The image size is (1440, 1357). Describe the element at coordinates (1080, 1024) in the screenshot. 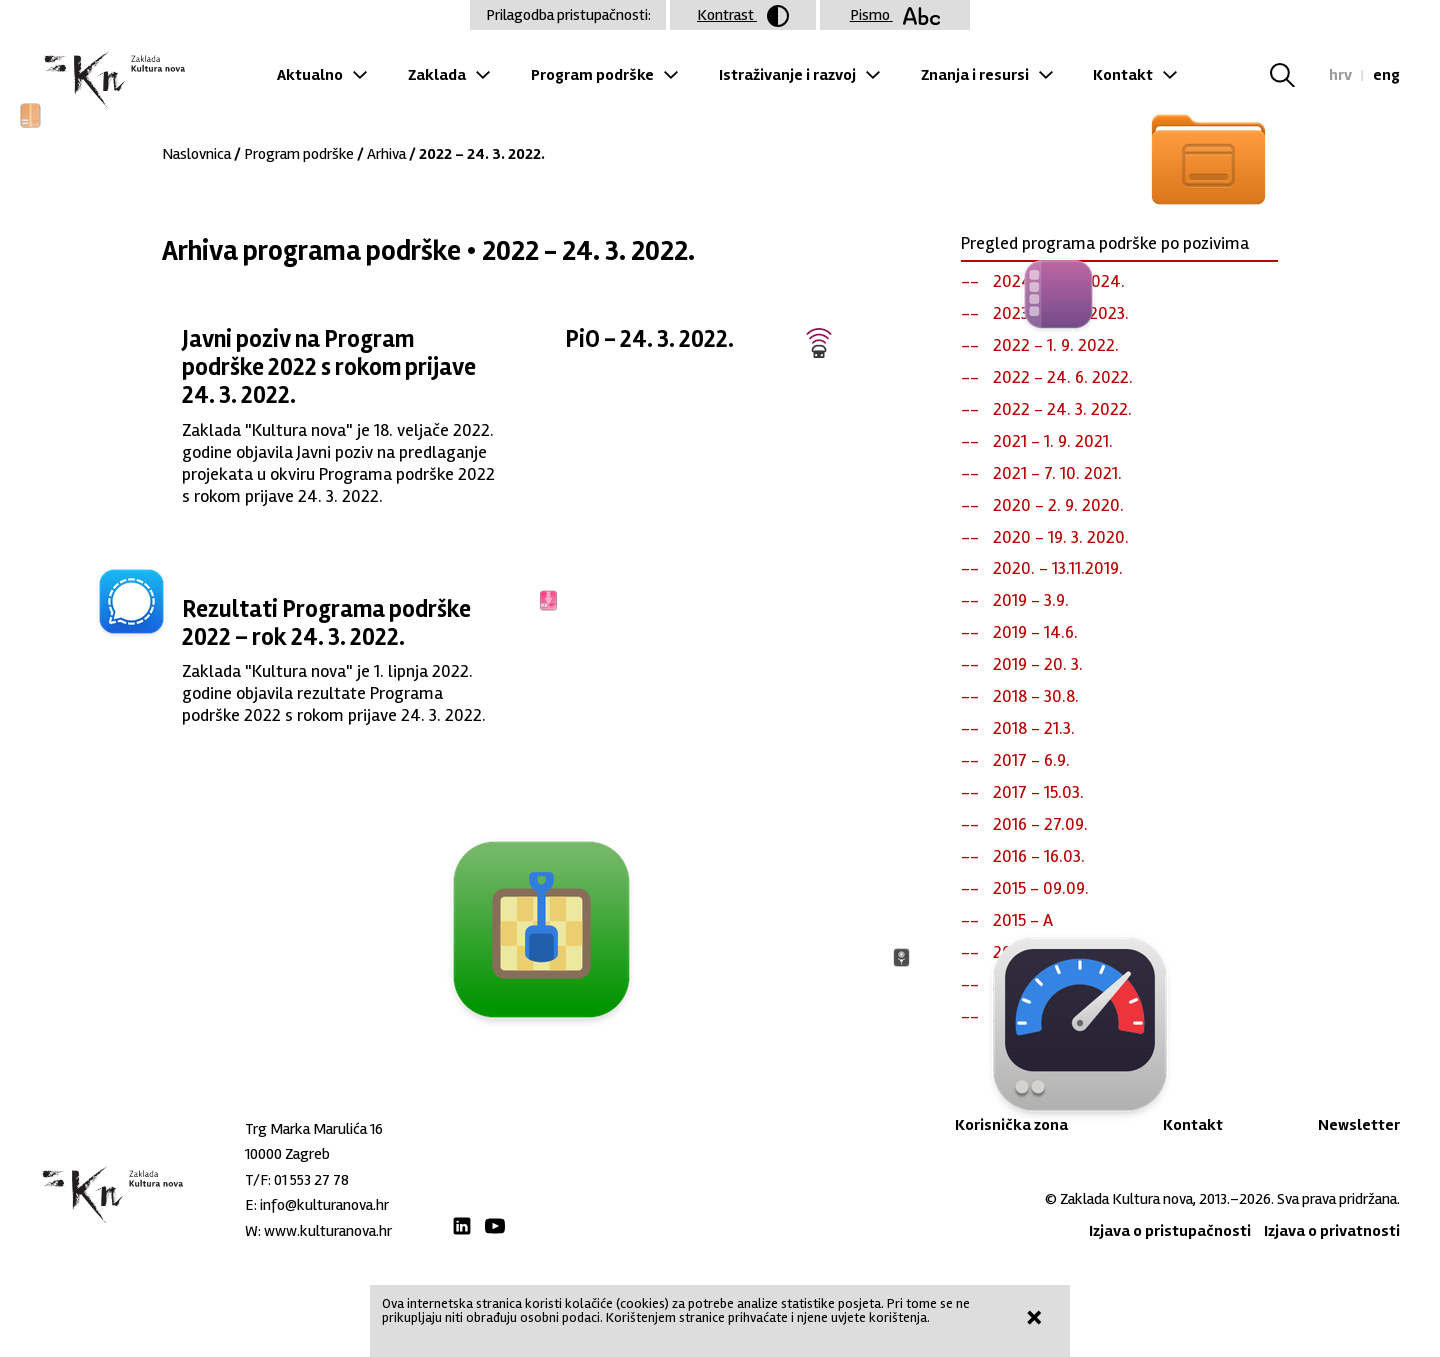

I see `open system resource monitor` at that location.